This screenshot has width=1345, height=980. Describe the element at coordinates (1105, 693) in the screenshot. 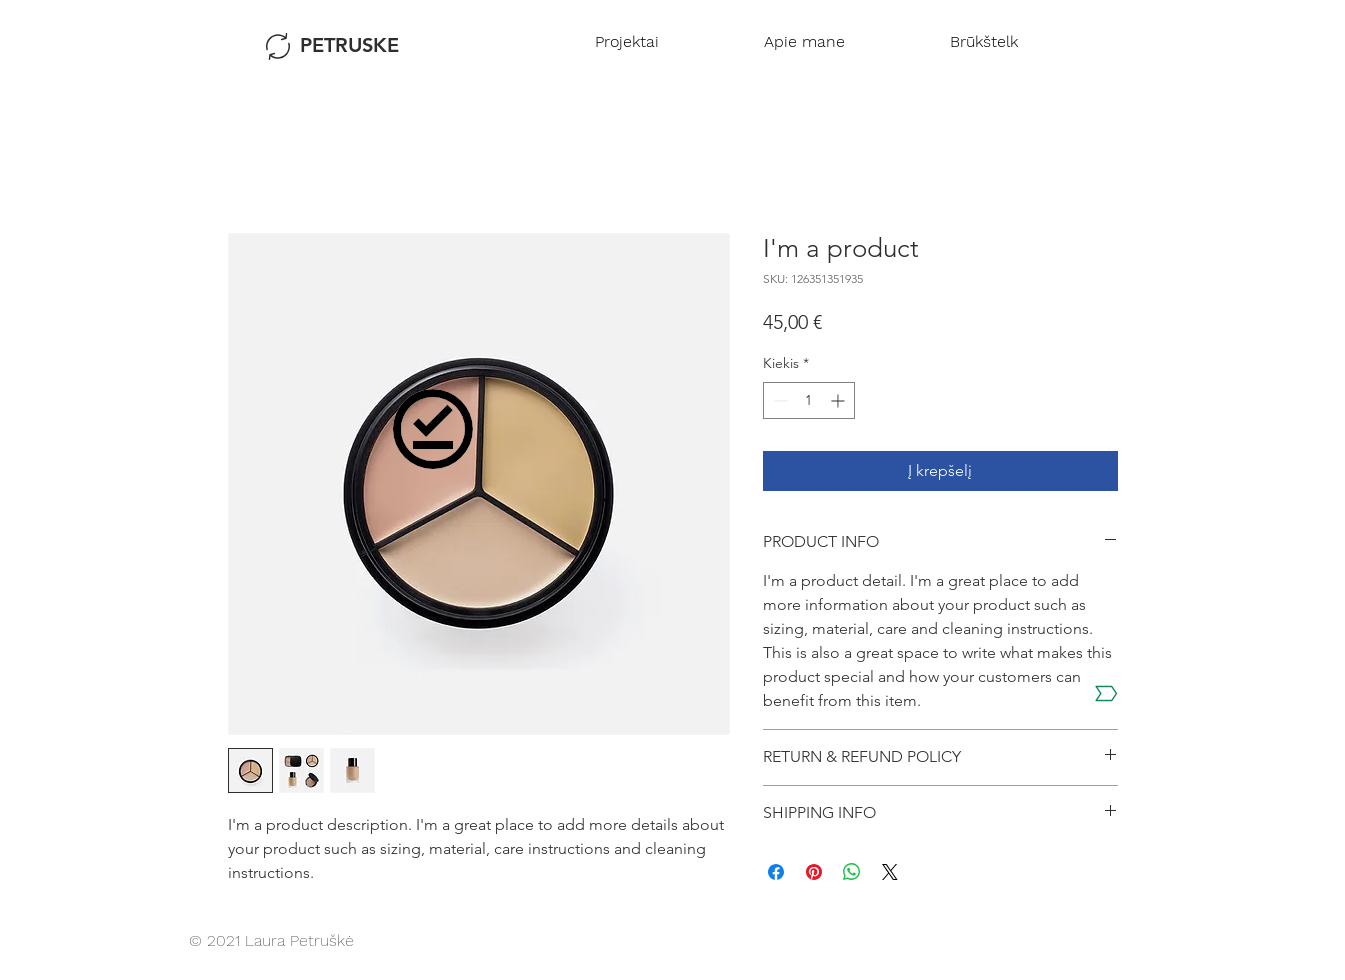

I see `add a tag or label to an item` at that location.